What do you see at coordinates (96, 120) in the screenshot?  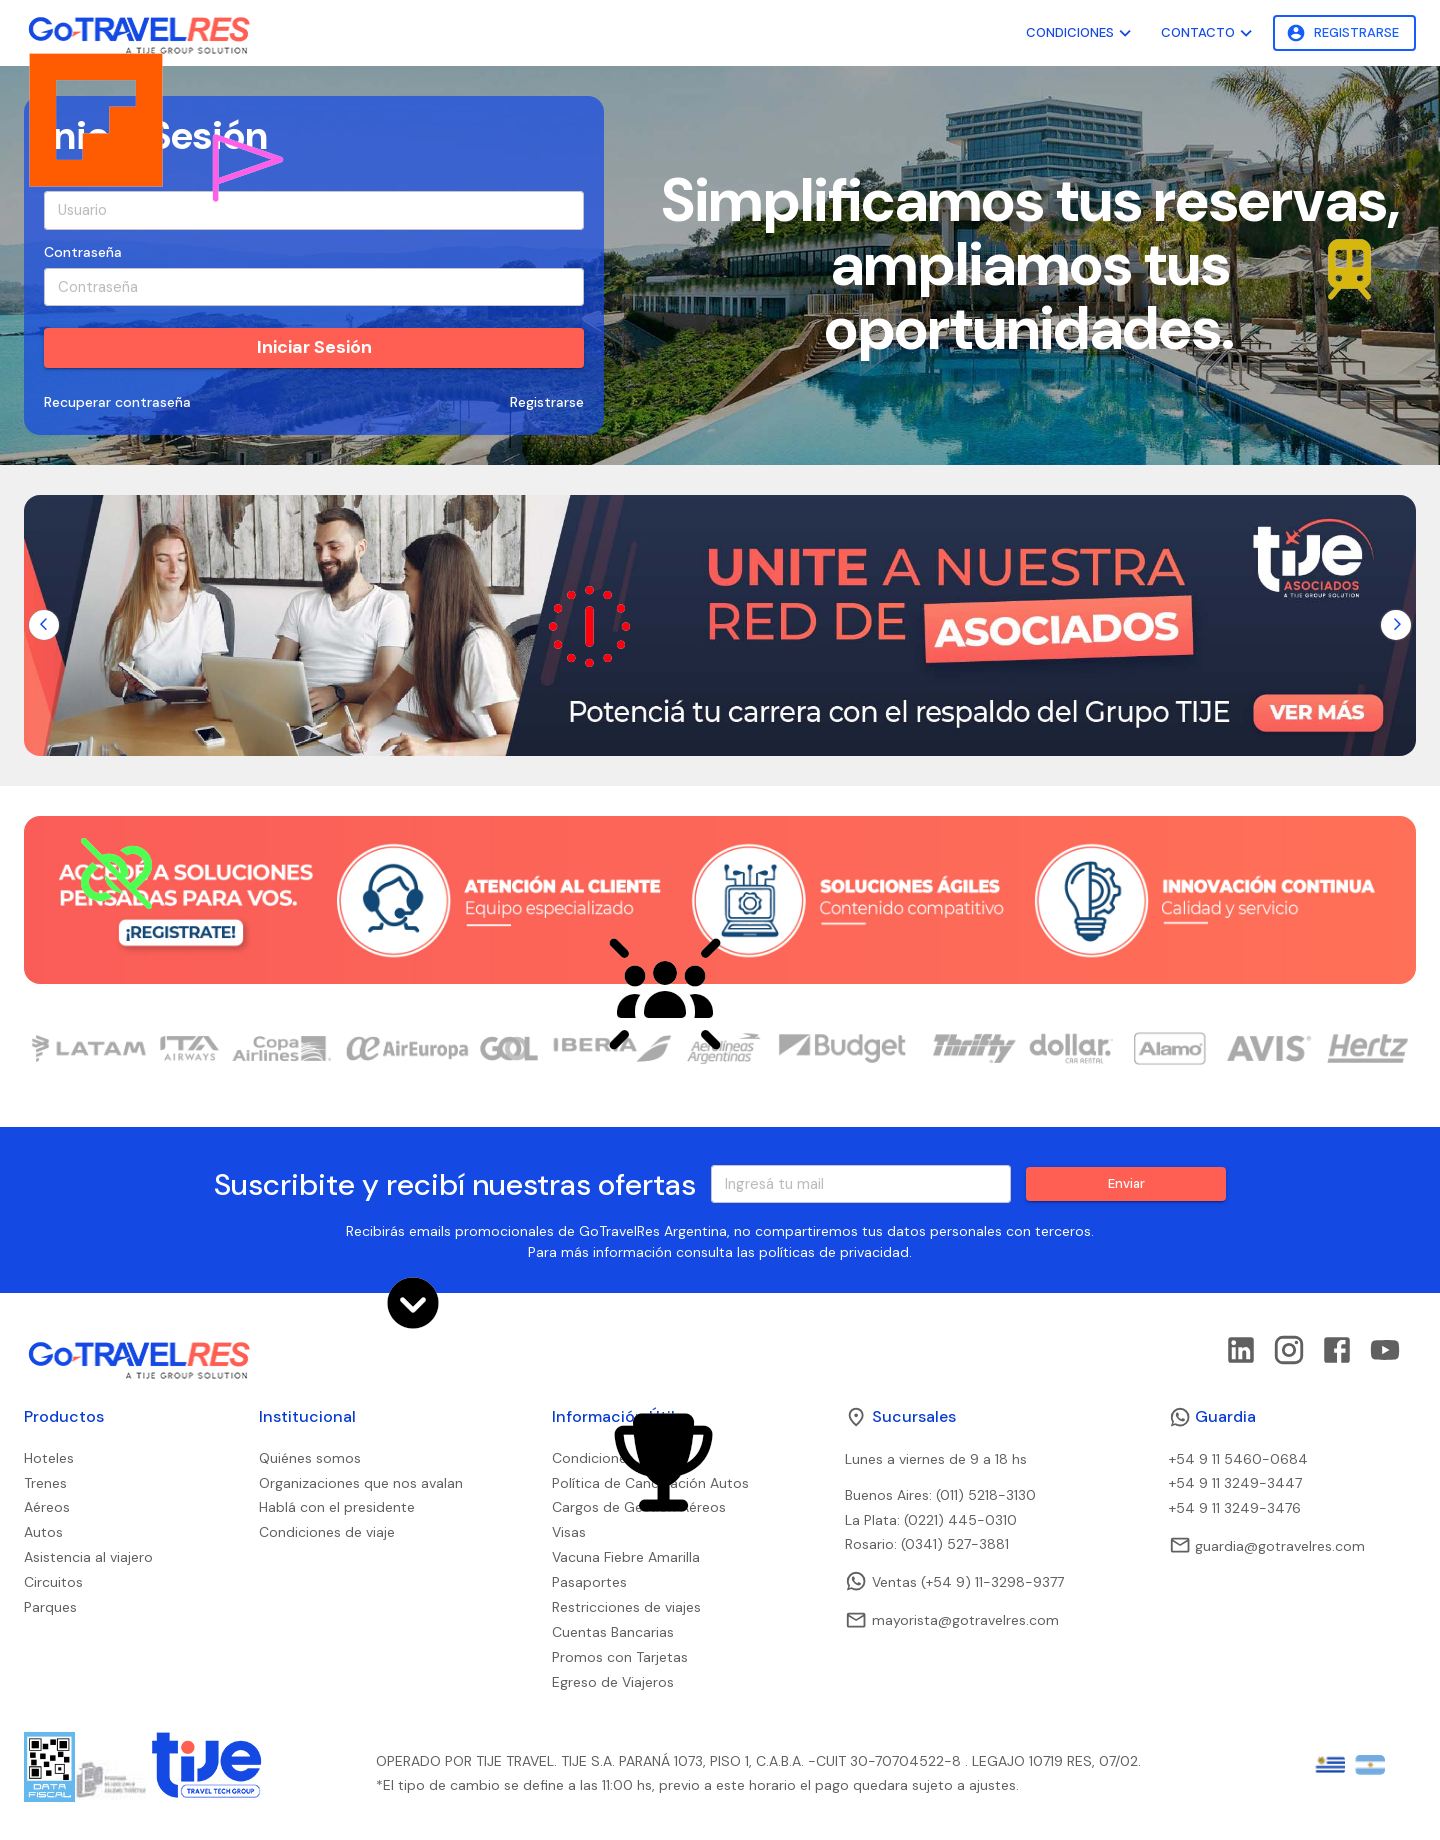 I see `open Flipboard app` at bounding box center [96, 120].